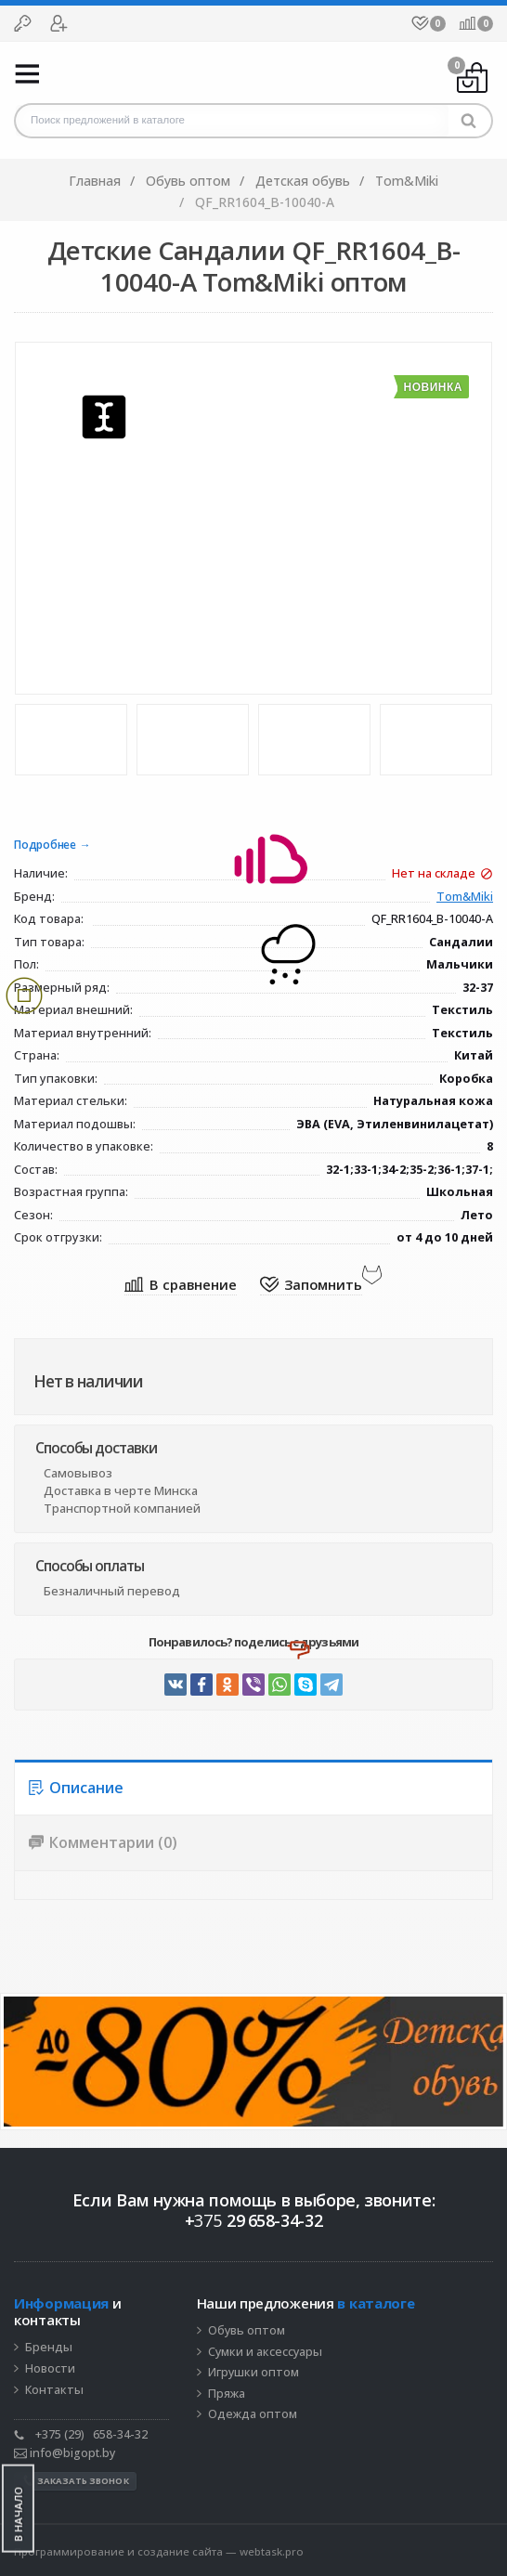 This screenshot has width=507, height=2576. I want to click on indicates snowy weather conditions, so click(288, 953).